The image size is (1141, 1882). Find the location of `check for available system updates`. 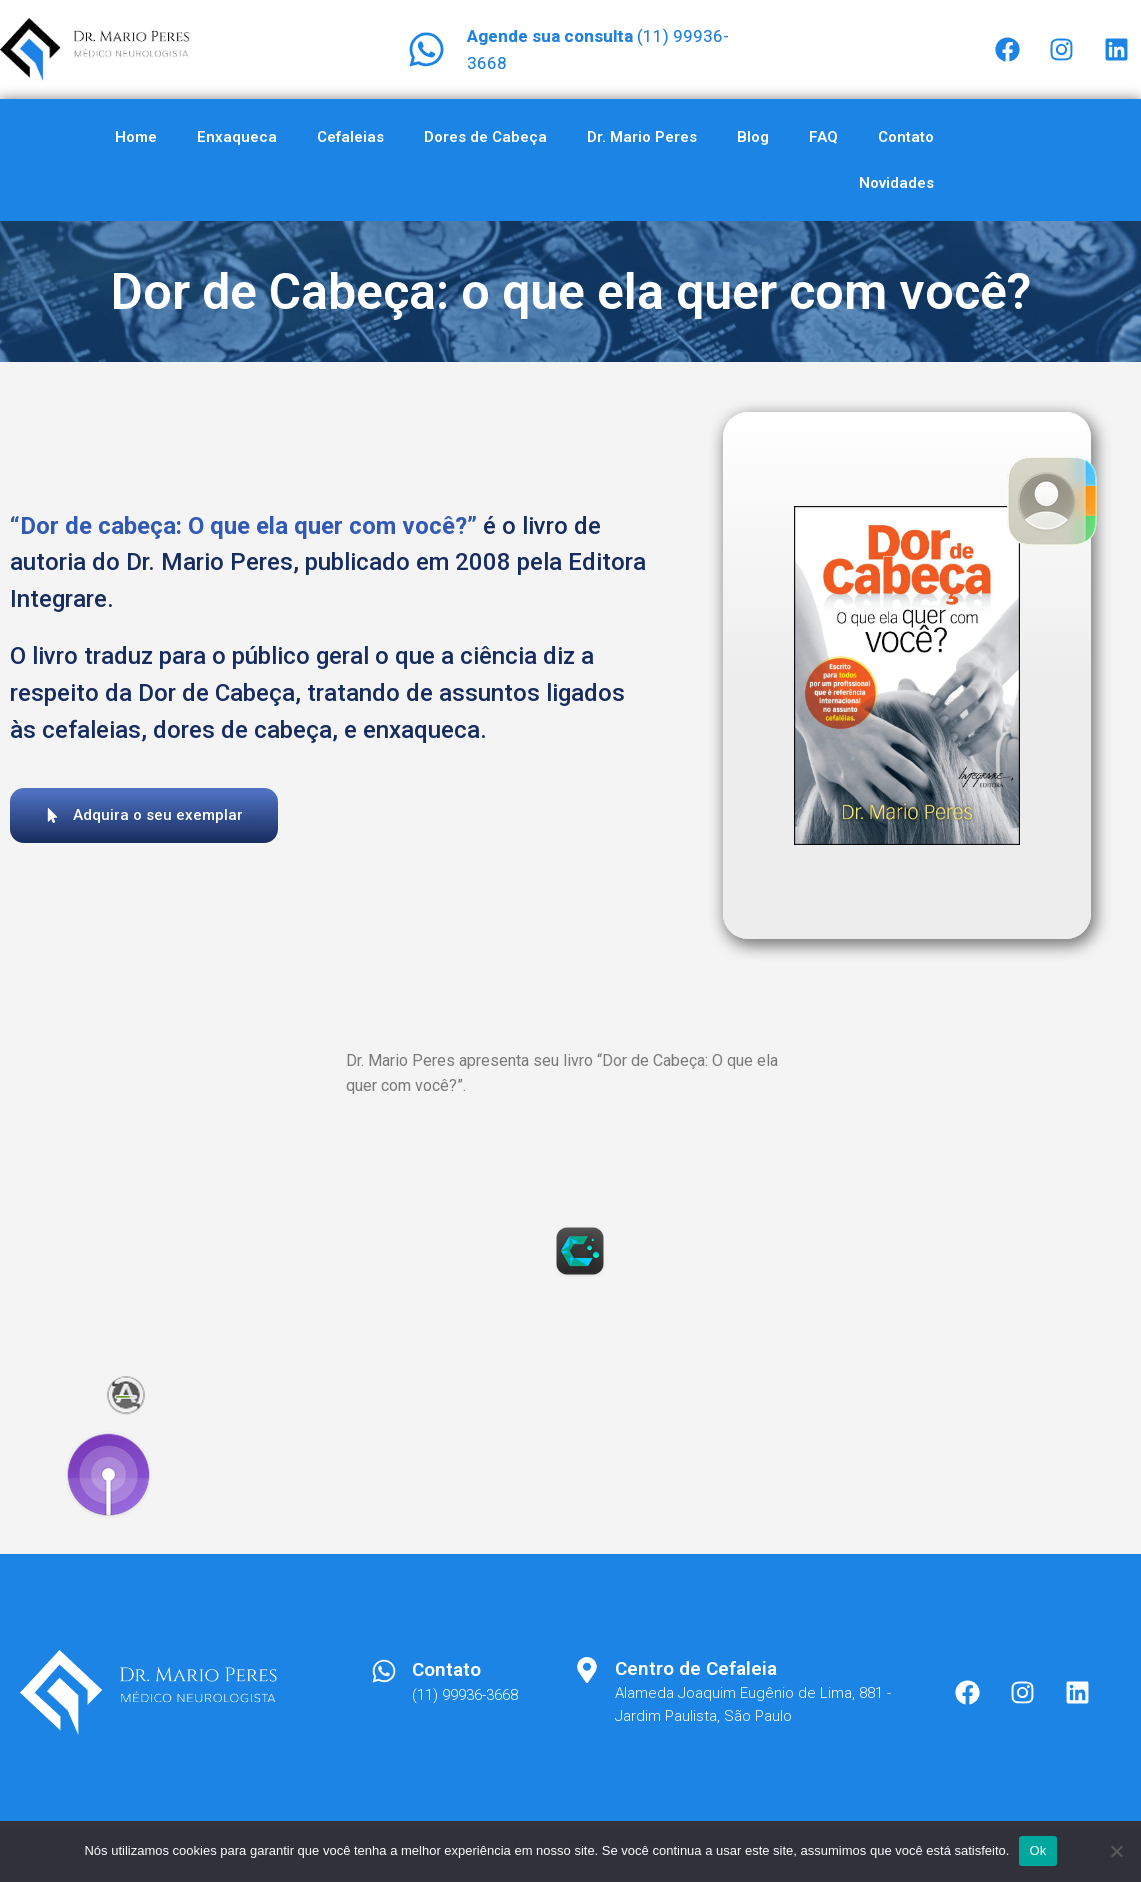

check for available system updates is located at coordinates (126, 1395).